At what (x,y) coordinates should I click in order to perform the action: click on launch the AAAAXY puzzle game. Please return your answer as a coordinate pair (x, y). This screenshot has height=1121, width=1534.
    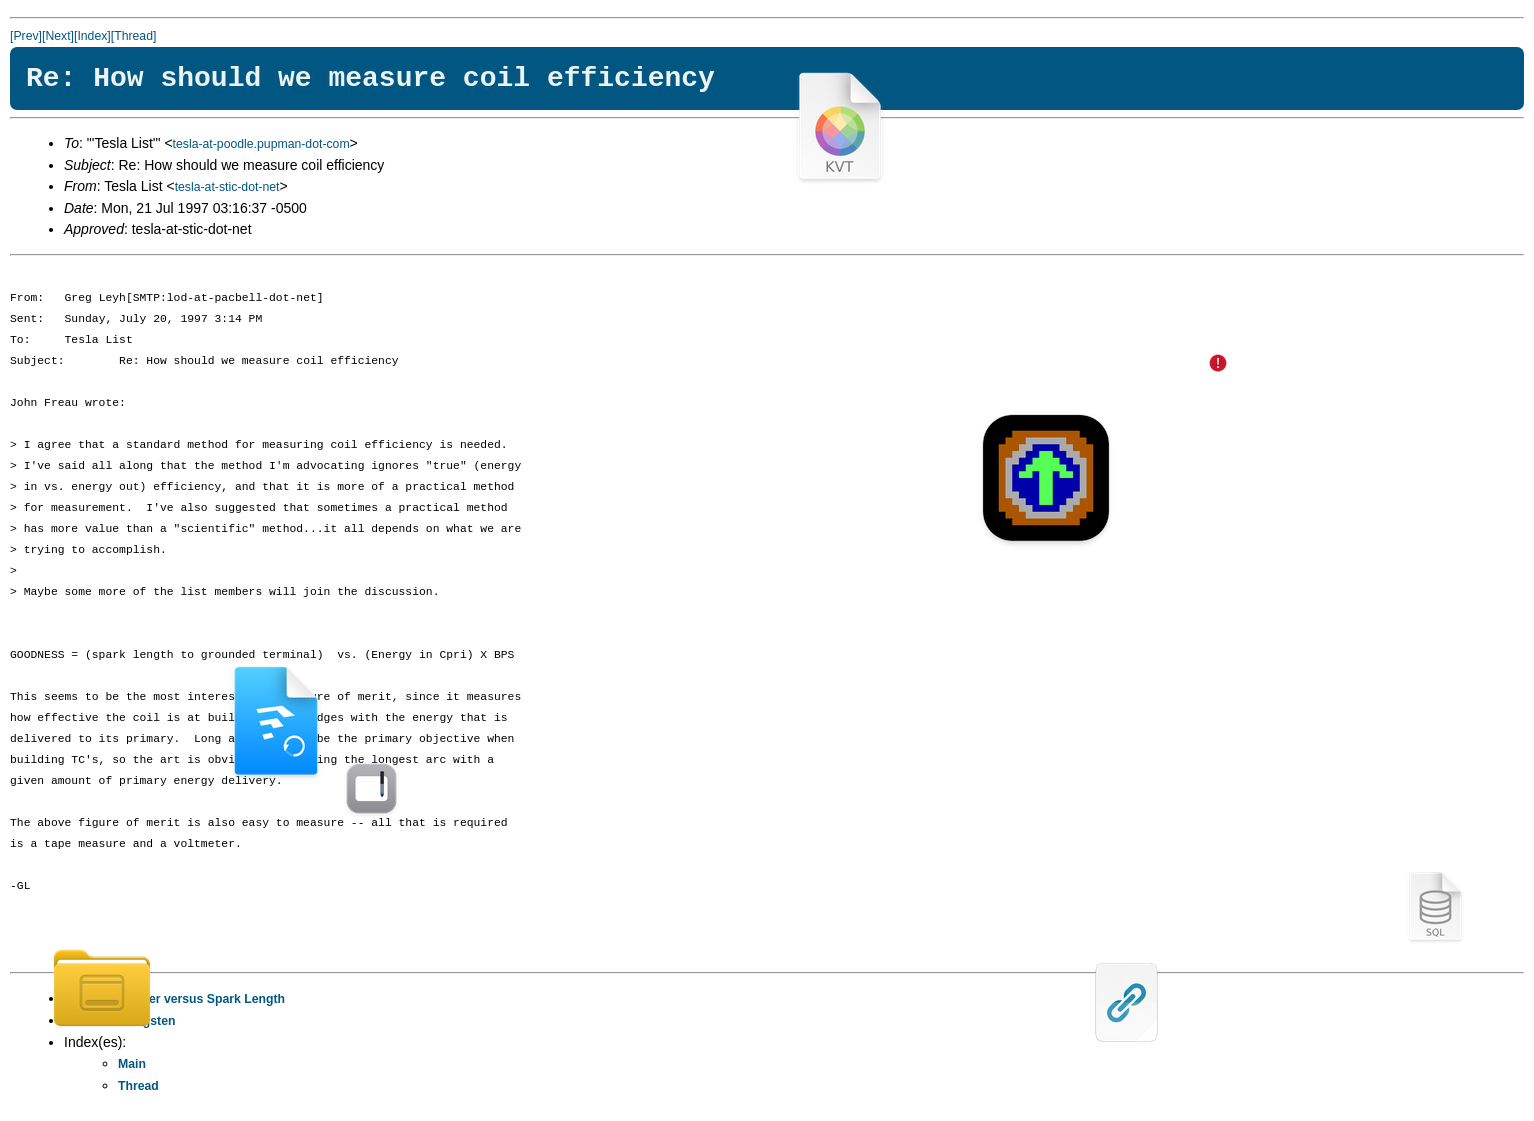
    Looking at the image, I should click on (1046, 478).